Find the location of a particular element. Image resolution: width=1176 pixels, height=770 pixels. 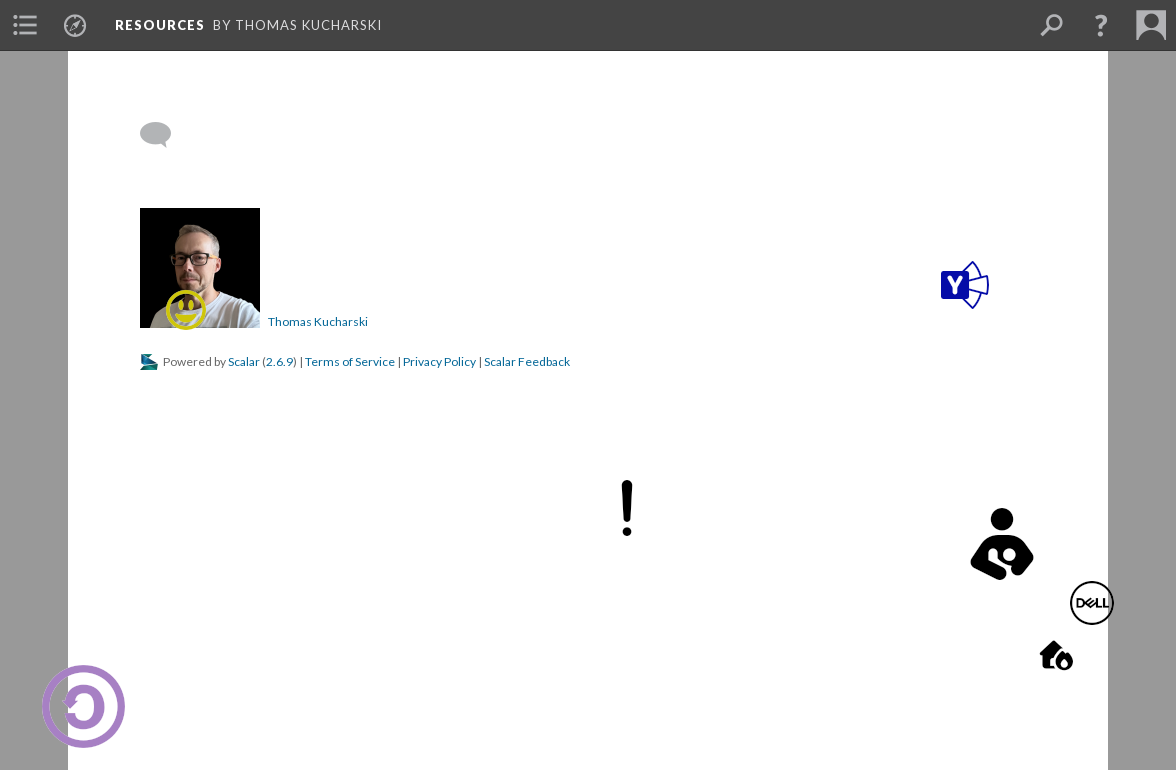

indicates a warning or alert requiring attention is located at coordinates (627, 508).